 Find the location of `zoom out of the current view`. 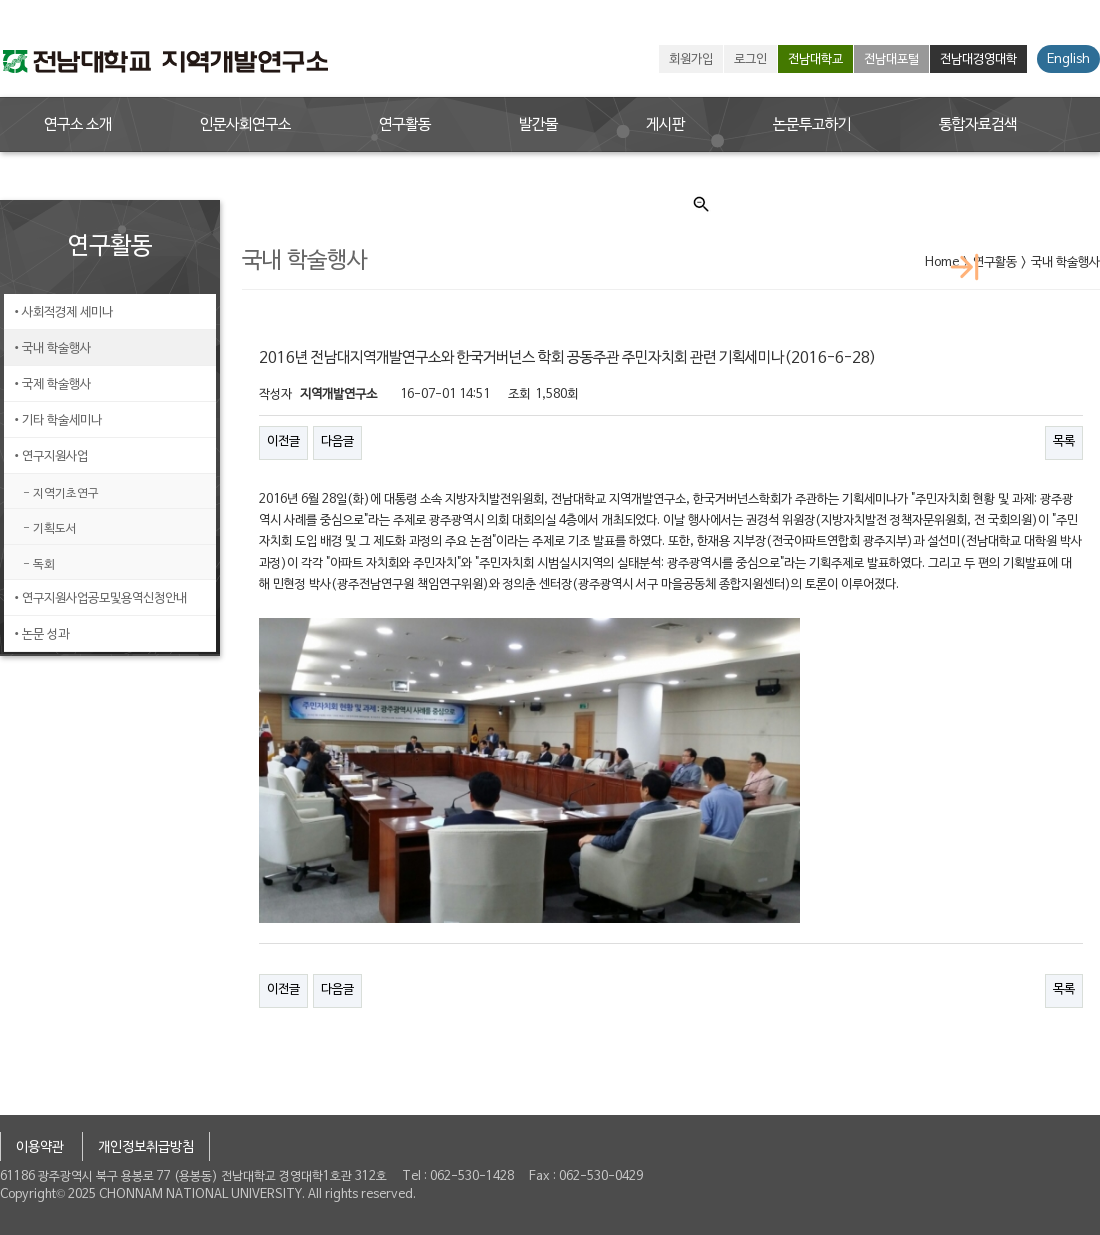

zoom out of the current view is located at coordinates (701, 204).